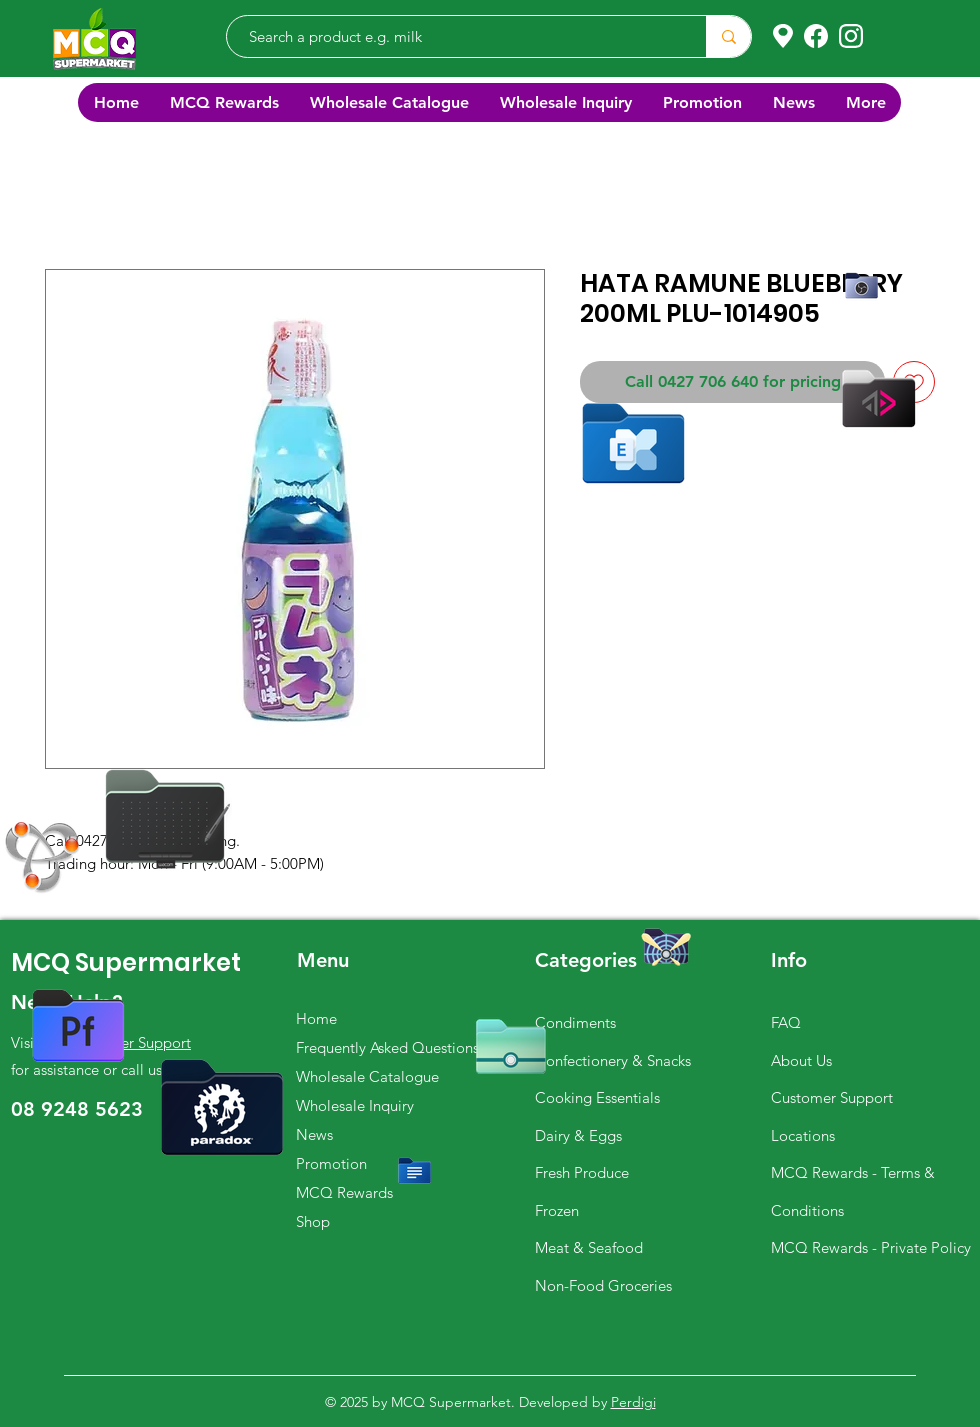  What do you see at coordinates (861, 286) in the screenshot?
I see `open OBS Studio project files folder` at bounding box center [861, 286].